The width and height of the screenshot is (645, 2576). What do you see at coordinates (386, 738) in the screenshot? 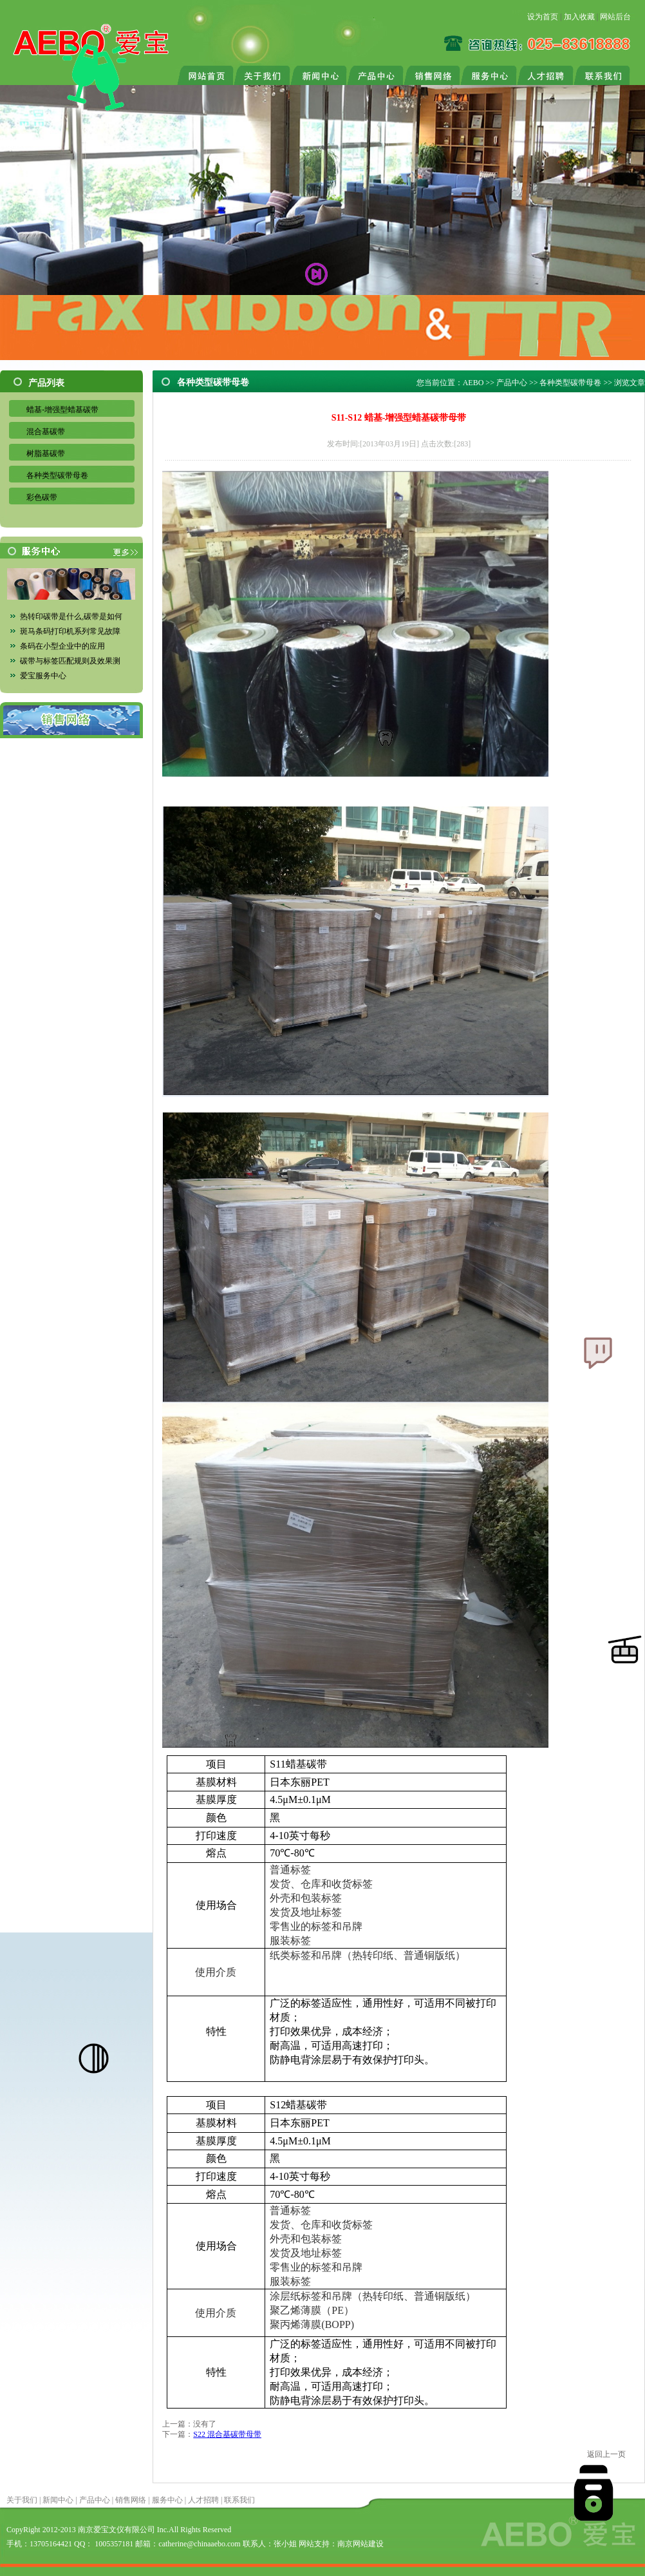
I see `access dental care or dentist information` at bounding box center [386, 738].